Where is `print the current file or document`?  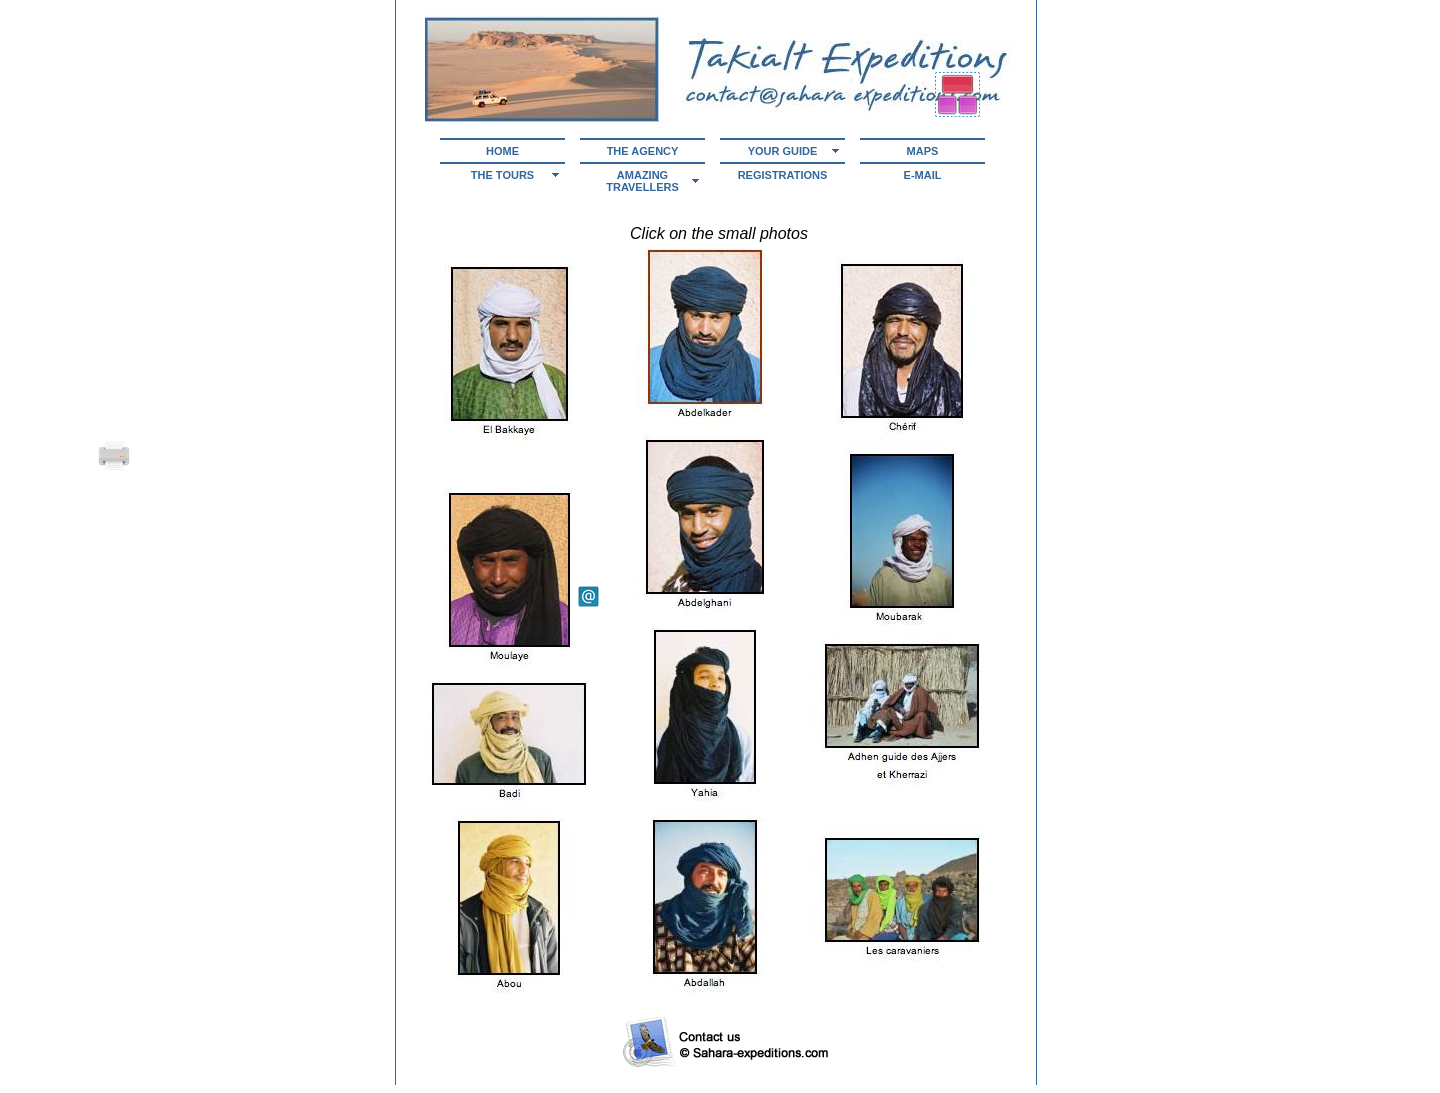 print the current file or document is located at coordinates (114, 456).